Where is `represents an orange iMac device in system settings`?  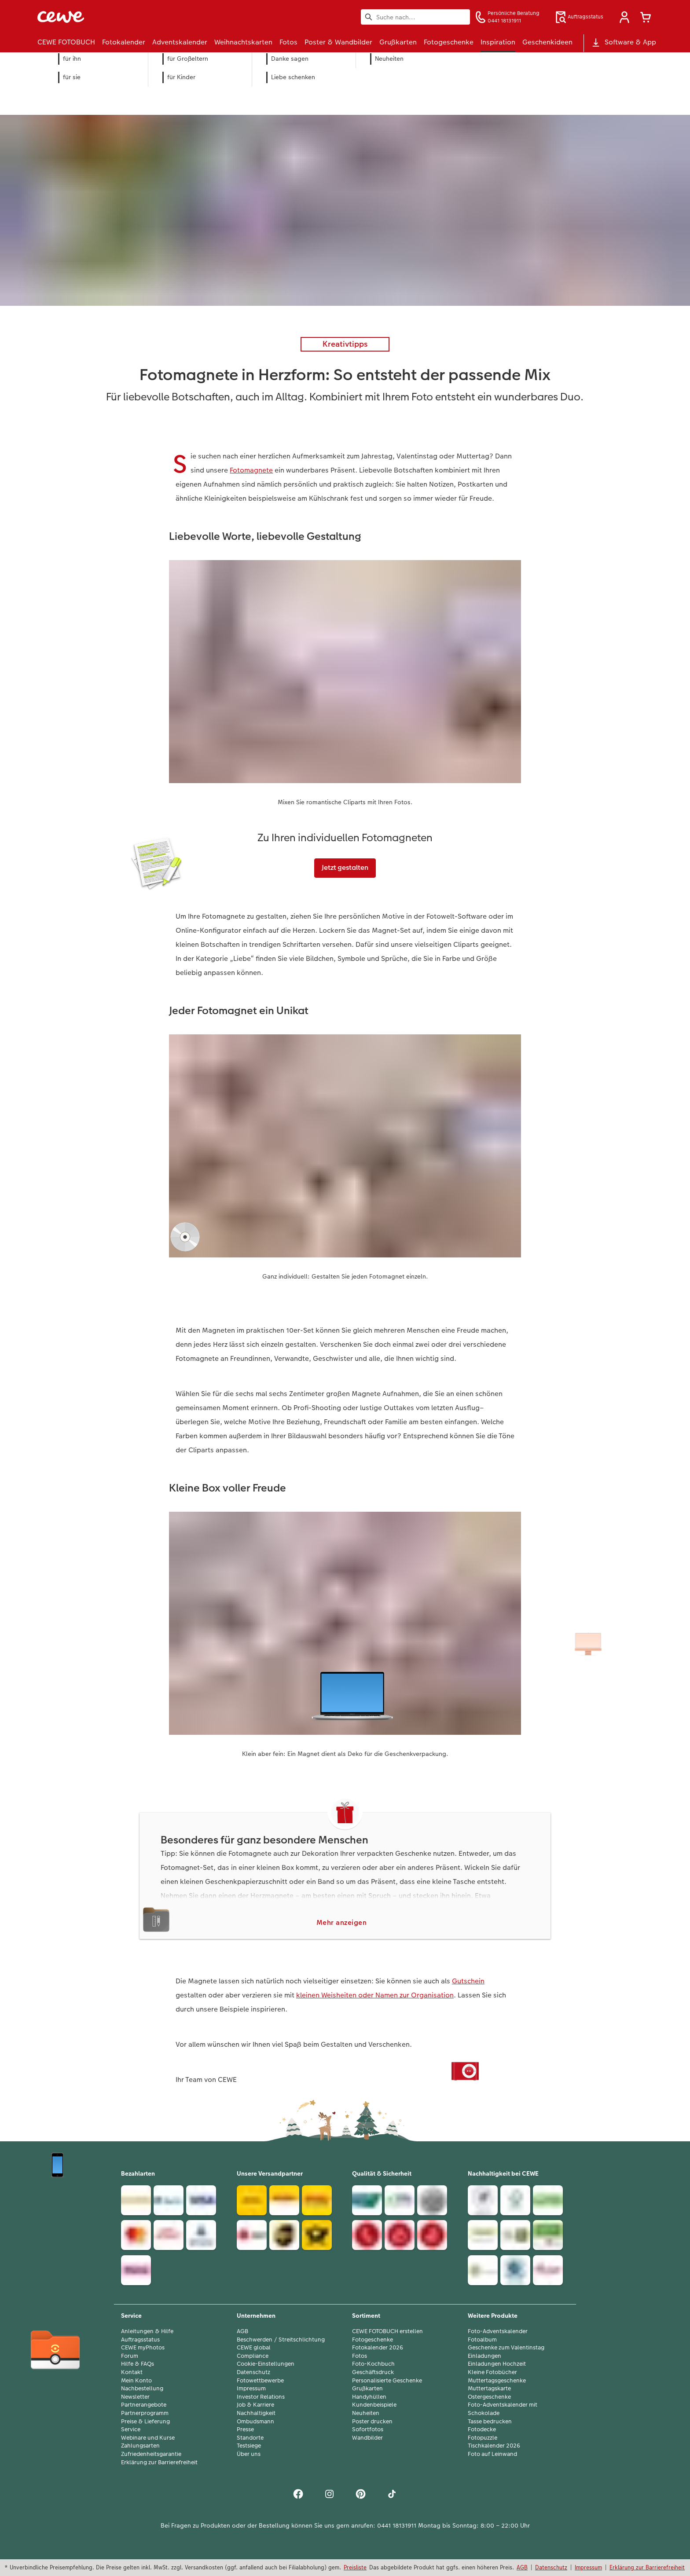
represents an orange iMac device in system settings is located at coordinates (588, 1643).